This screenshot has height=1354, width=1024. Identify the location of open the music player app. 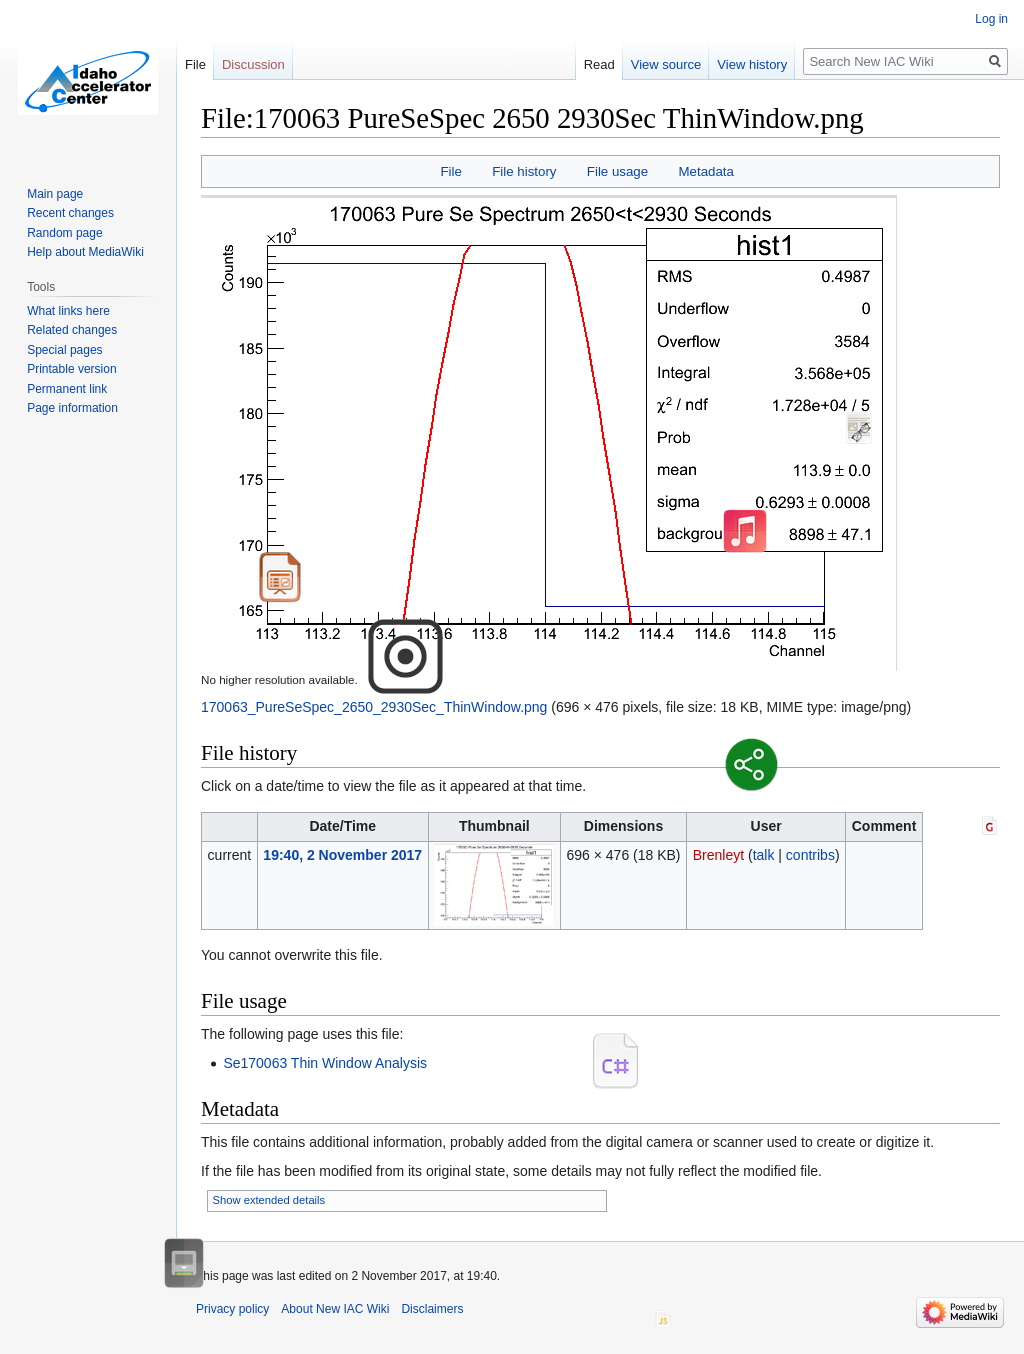
(745, 531).